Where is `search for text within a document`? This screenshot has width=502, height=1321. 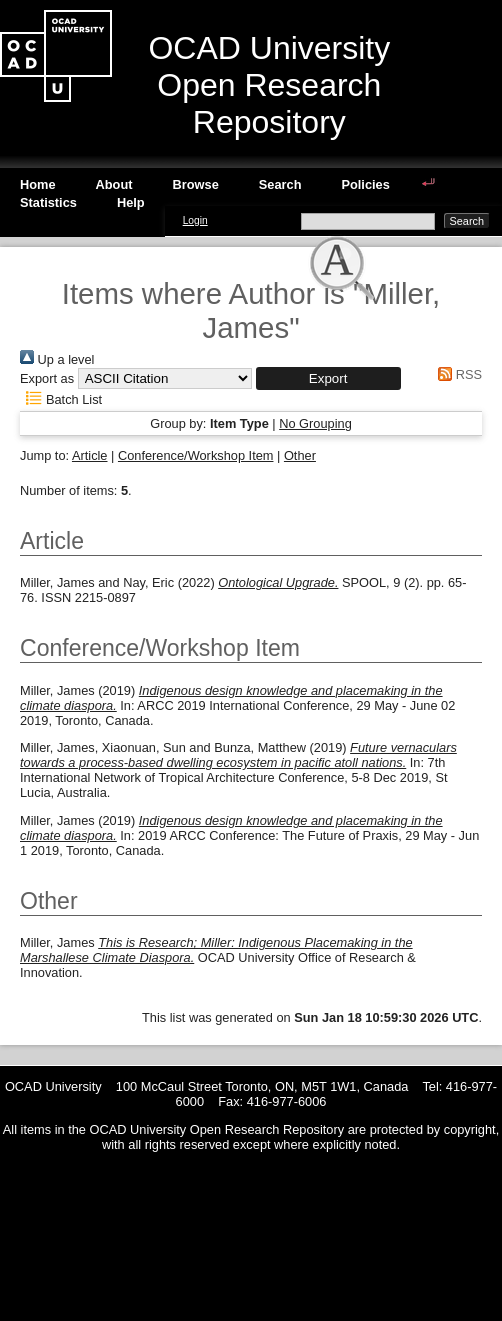 search for text within a document is located at coordinates (341, 267).